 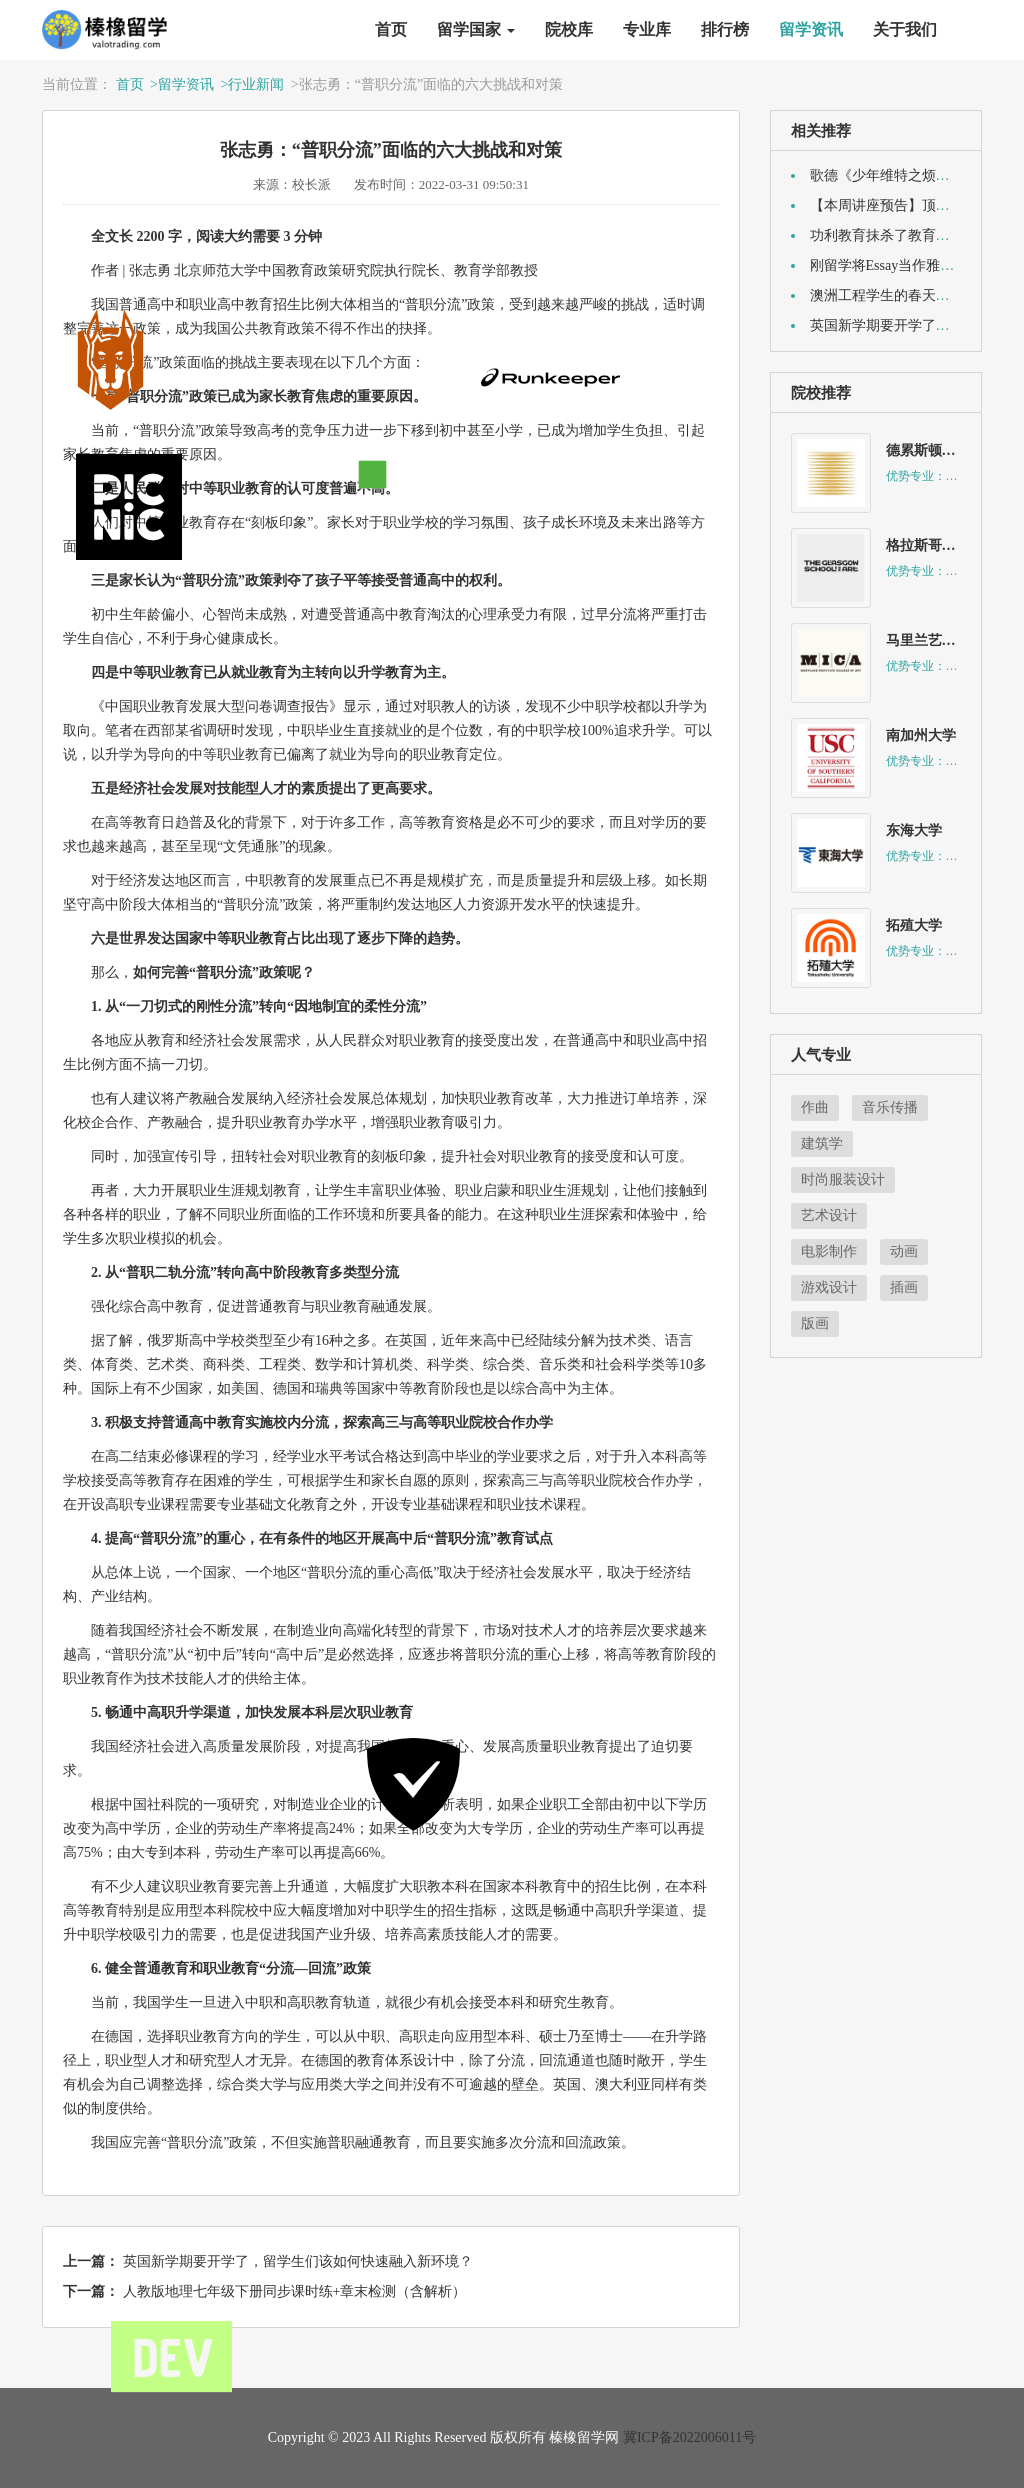 What do you see at coordinates (550, 377) in the screenshot?
I see `open the Runkeeper fitness tracking app` at bounding box center [550, 377].